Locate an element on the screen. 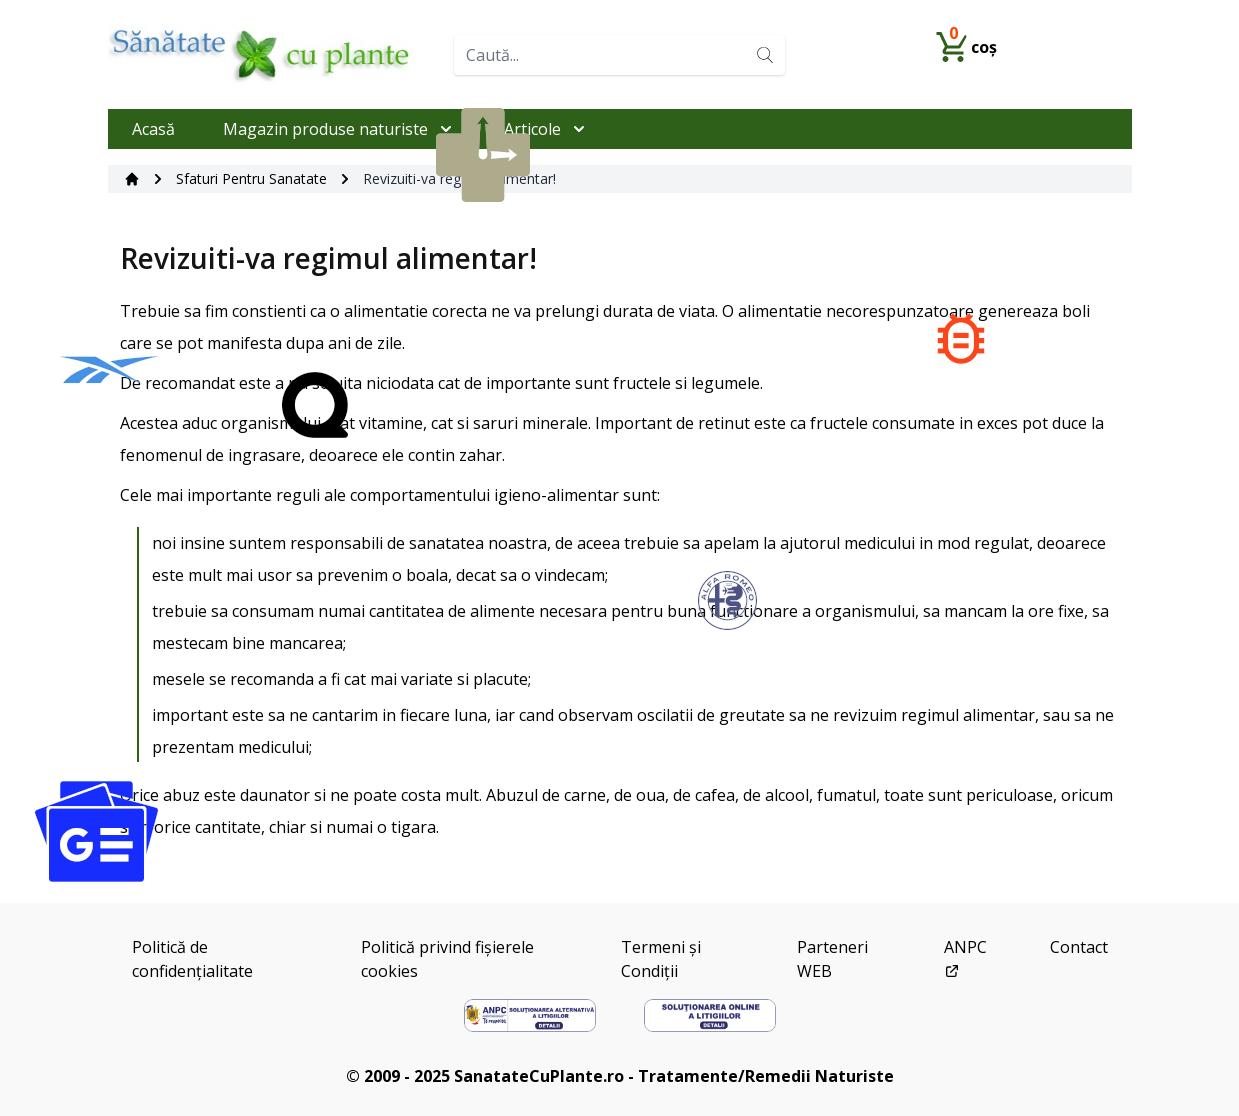 This screenshot has height=1116, width=1239. open Google News app is located at coordinates (96, 831).